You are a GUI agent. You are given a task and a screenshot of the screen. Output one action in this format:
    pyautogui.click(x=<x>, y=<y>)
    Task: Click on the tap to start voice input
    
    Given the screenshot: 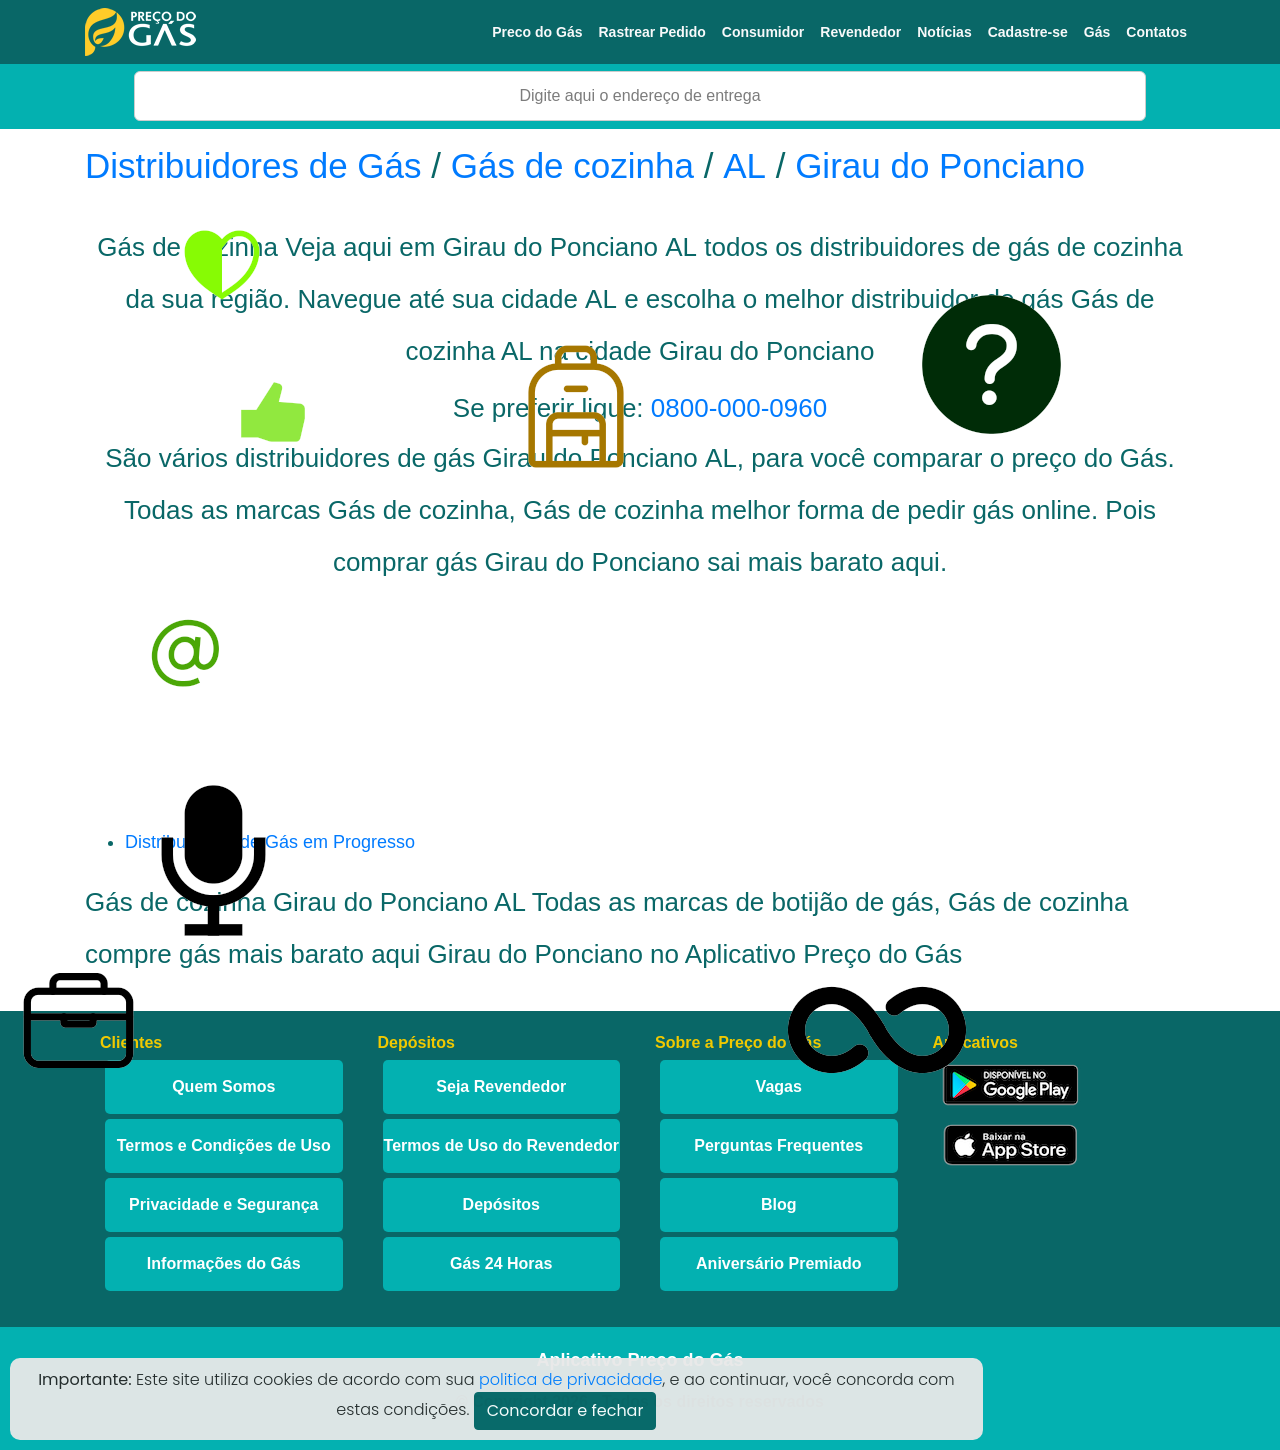 What is the action you would take?
    pyautogui.click(x=213, y=860)
    